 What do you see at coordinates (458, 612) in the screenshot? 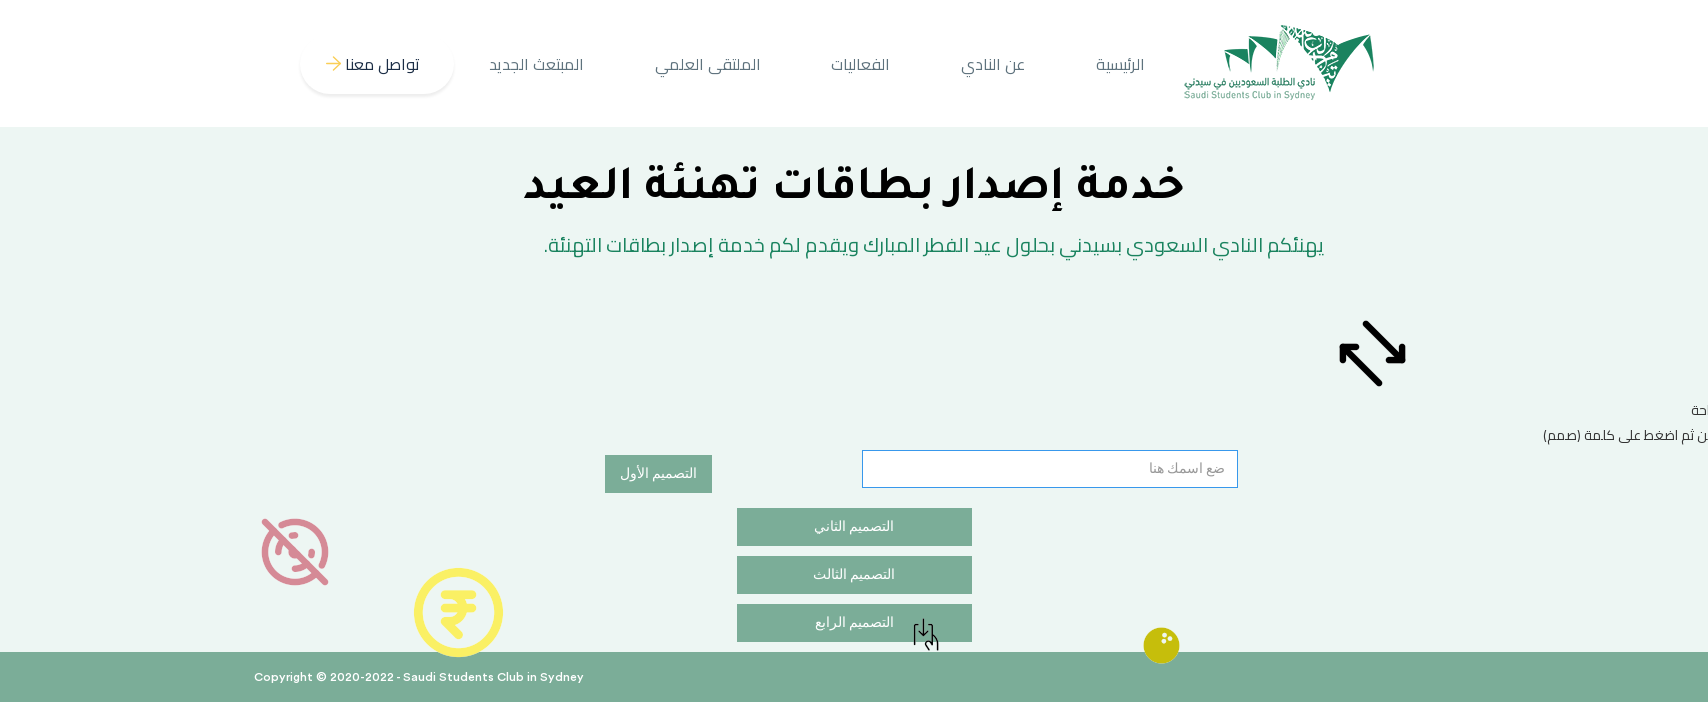
I see `view balance in Indian rupees` at bounding box center [458, 612].